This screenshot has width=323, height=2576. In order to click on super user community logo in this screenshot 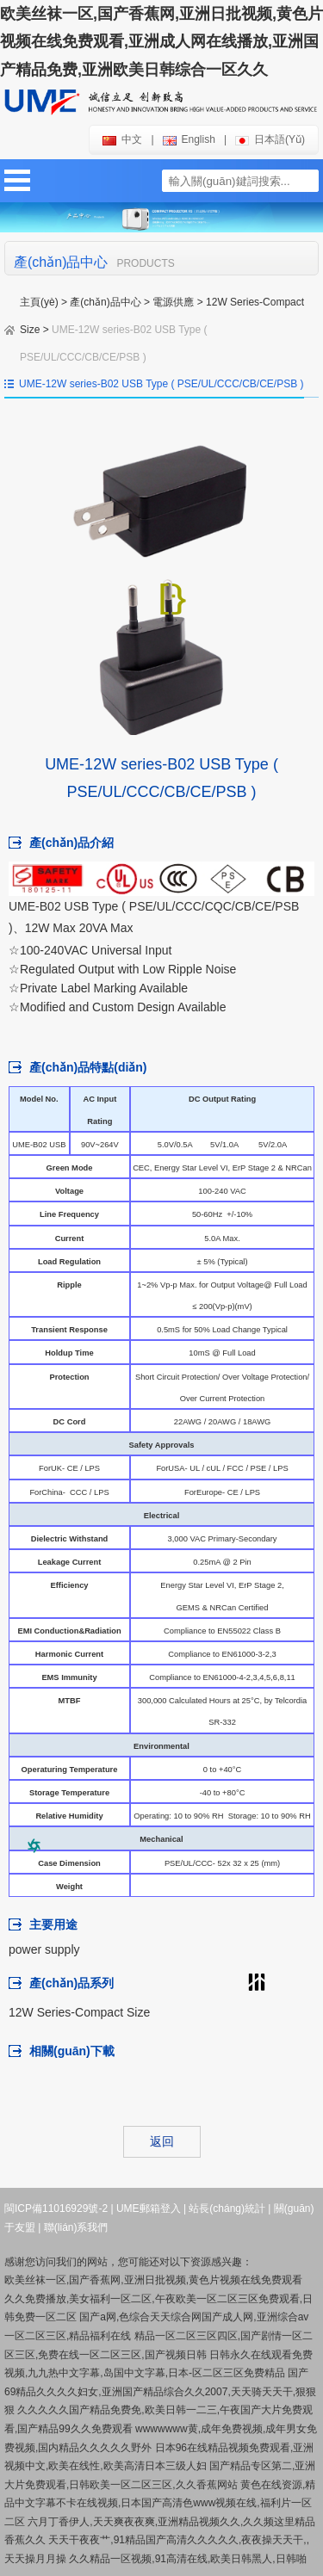, I will do `click(173, 599)`.